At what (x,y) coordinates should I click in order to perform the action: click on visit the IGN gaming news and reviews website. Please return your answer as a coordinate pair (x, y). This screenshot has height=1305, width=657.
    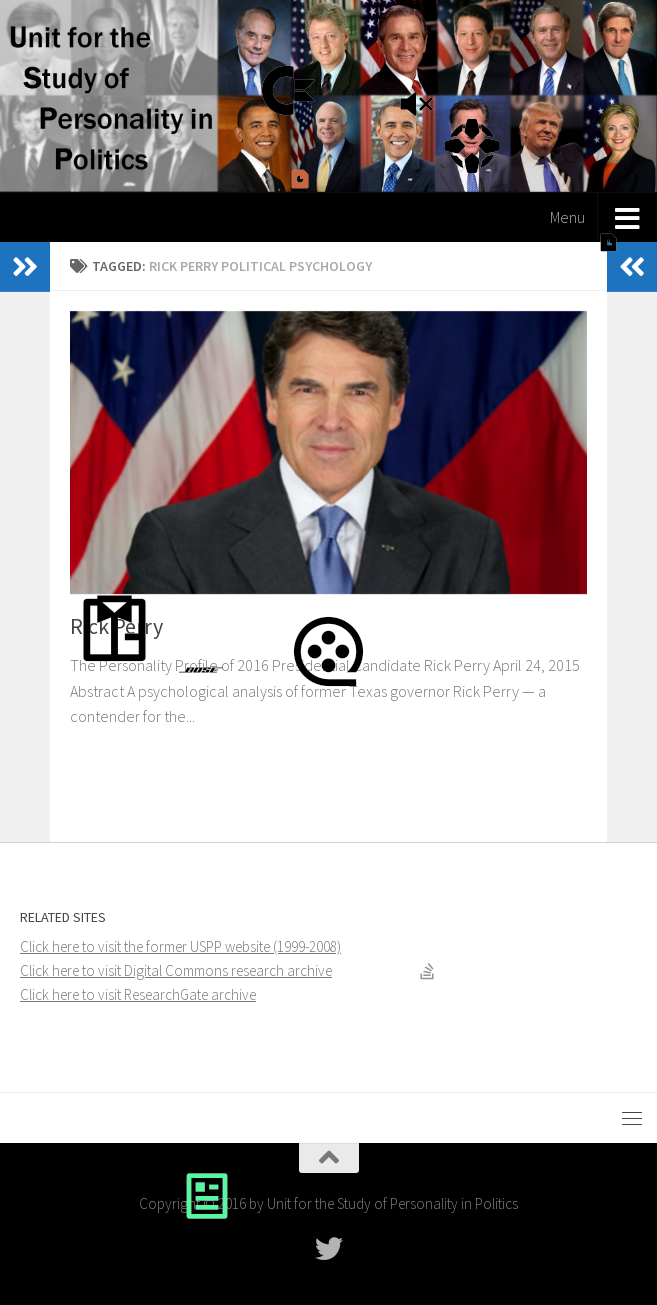
    Looking at the image, I should click on (472, 146).